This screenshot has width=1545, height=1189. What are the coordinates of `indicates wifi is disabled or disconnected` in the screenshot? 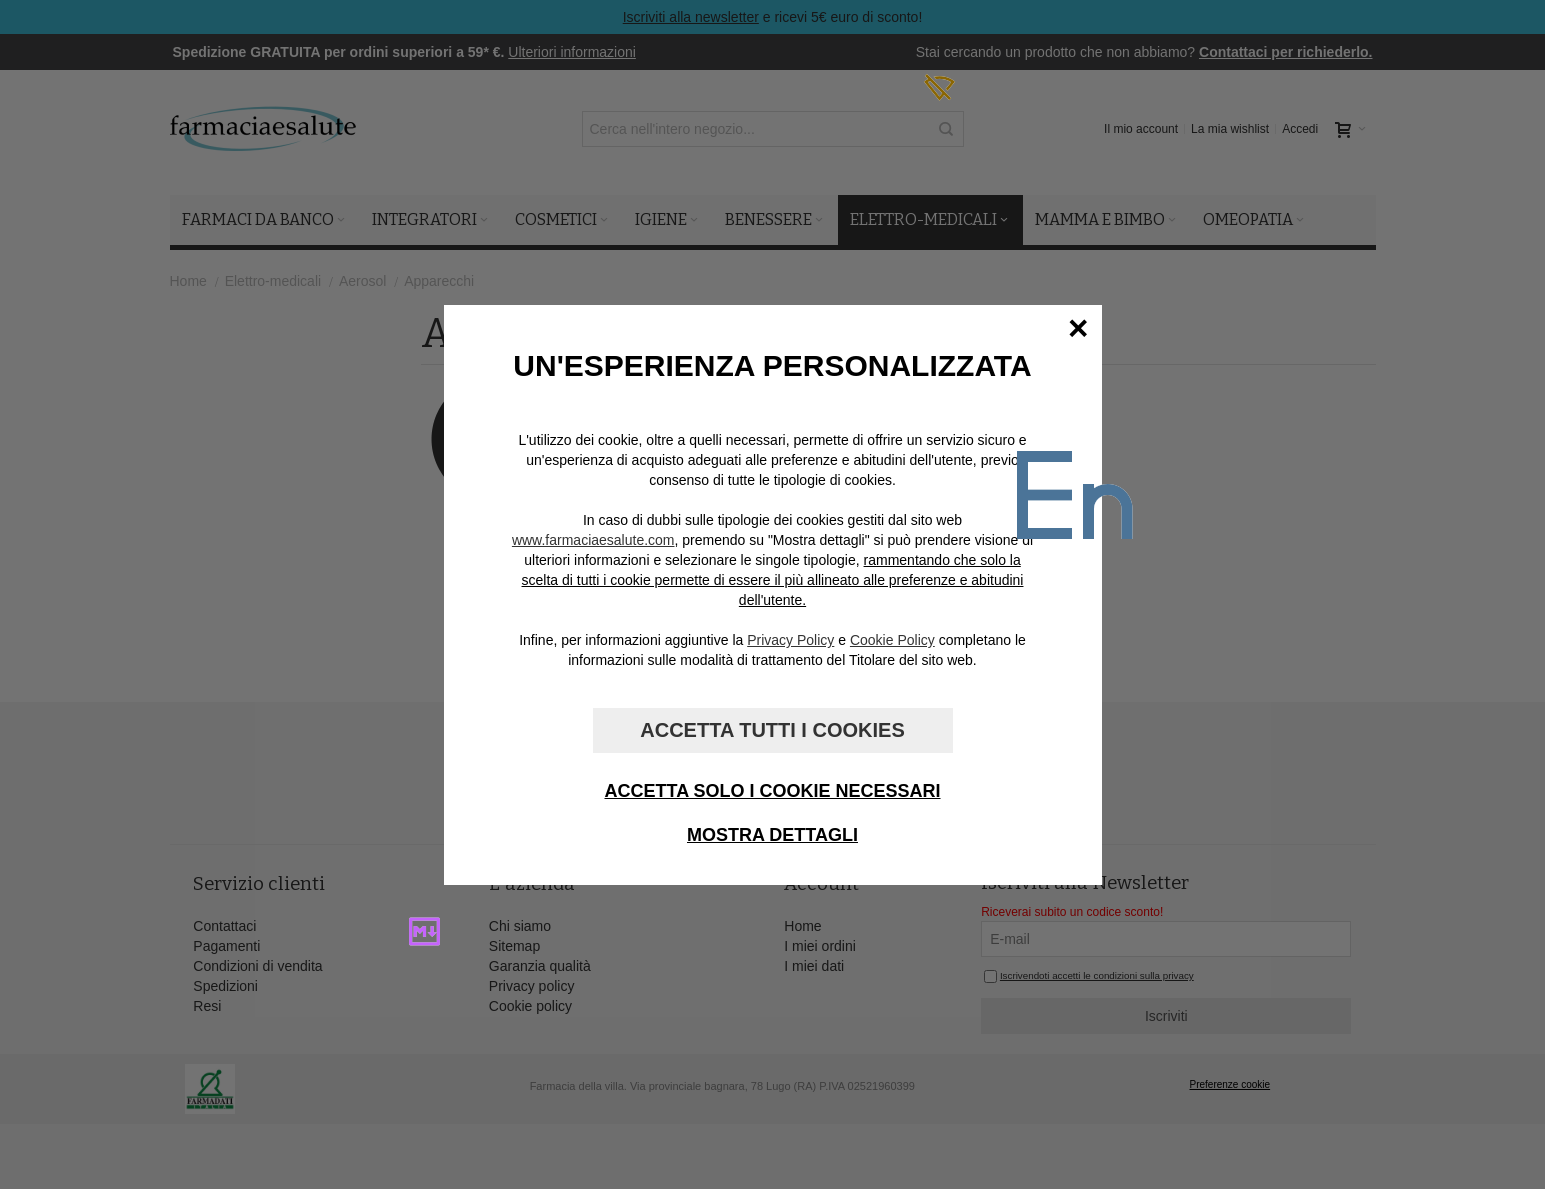 It's located at (939, 88).